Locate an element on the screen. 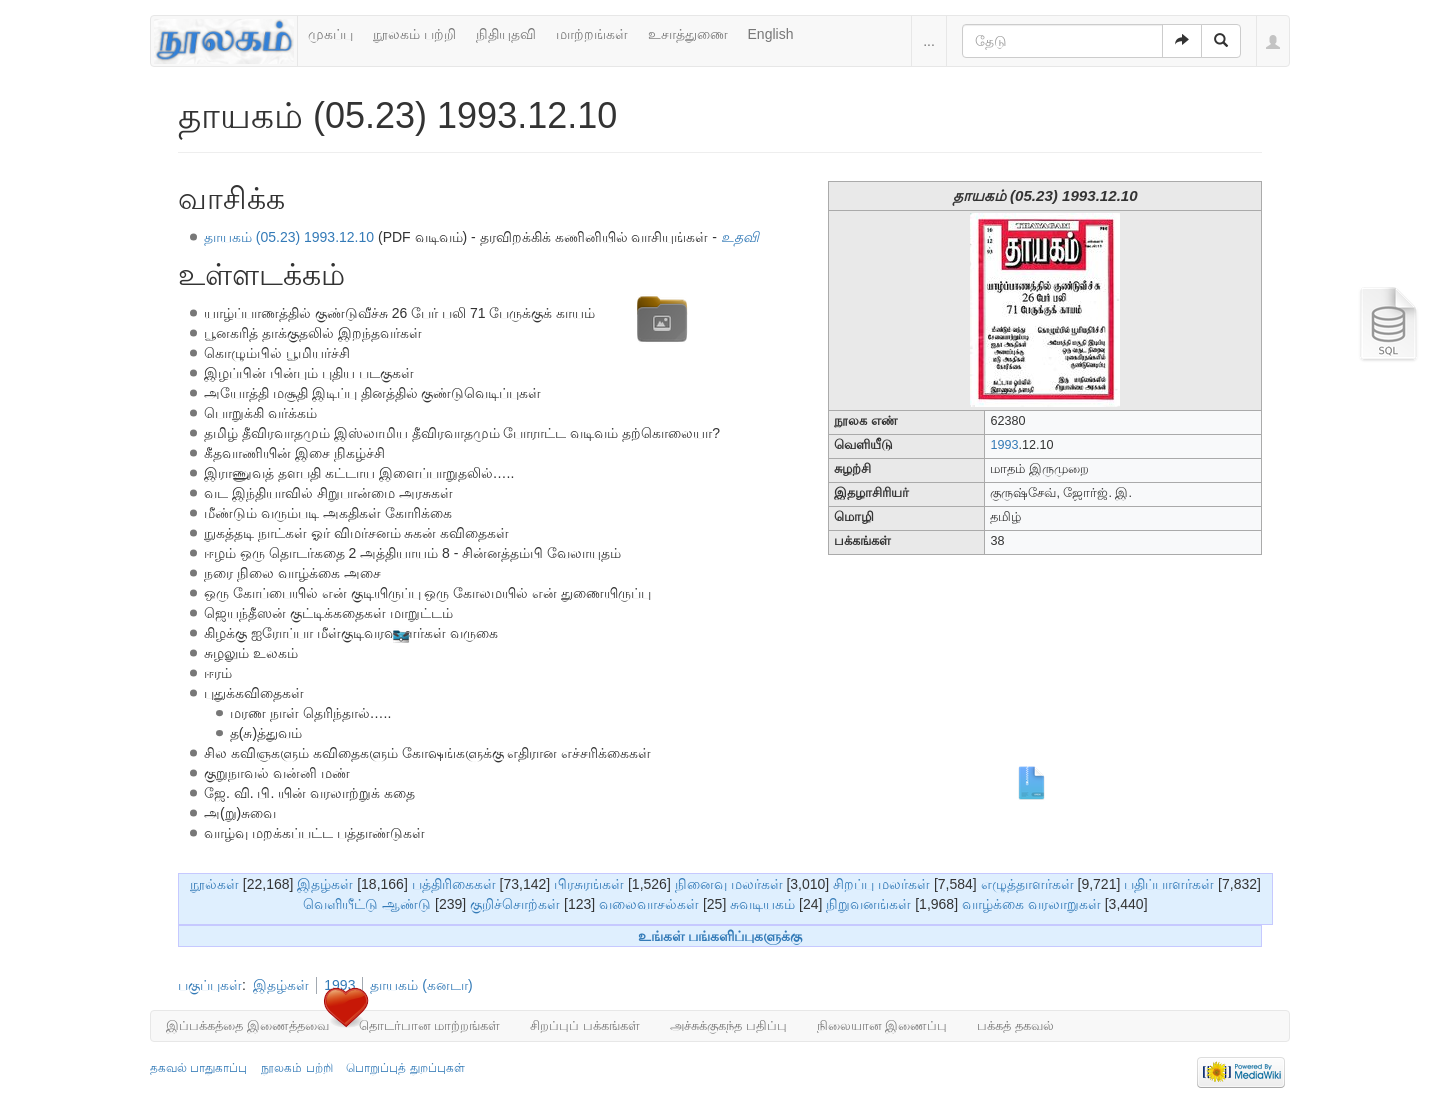 This screenshot has height=1098, width=1440. mark item as favorite is located at coordinates (346, 1008).